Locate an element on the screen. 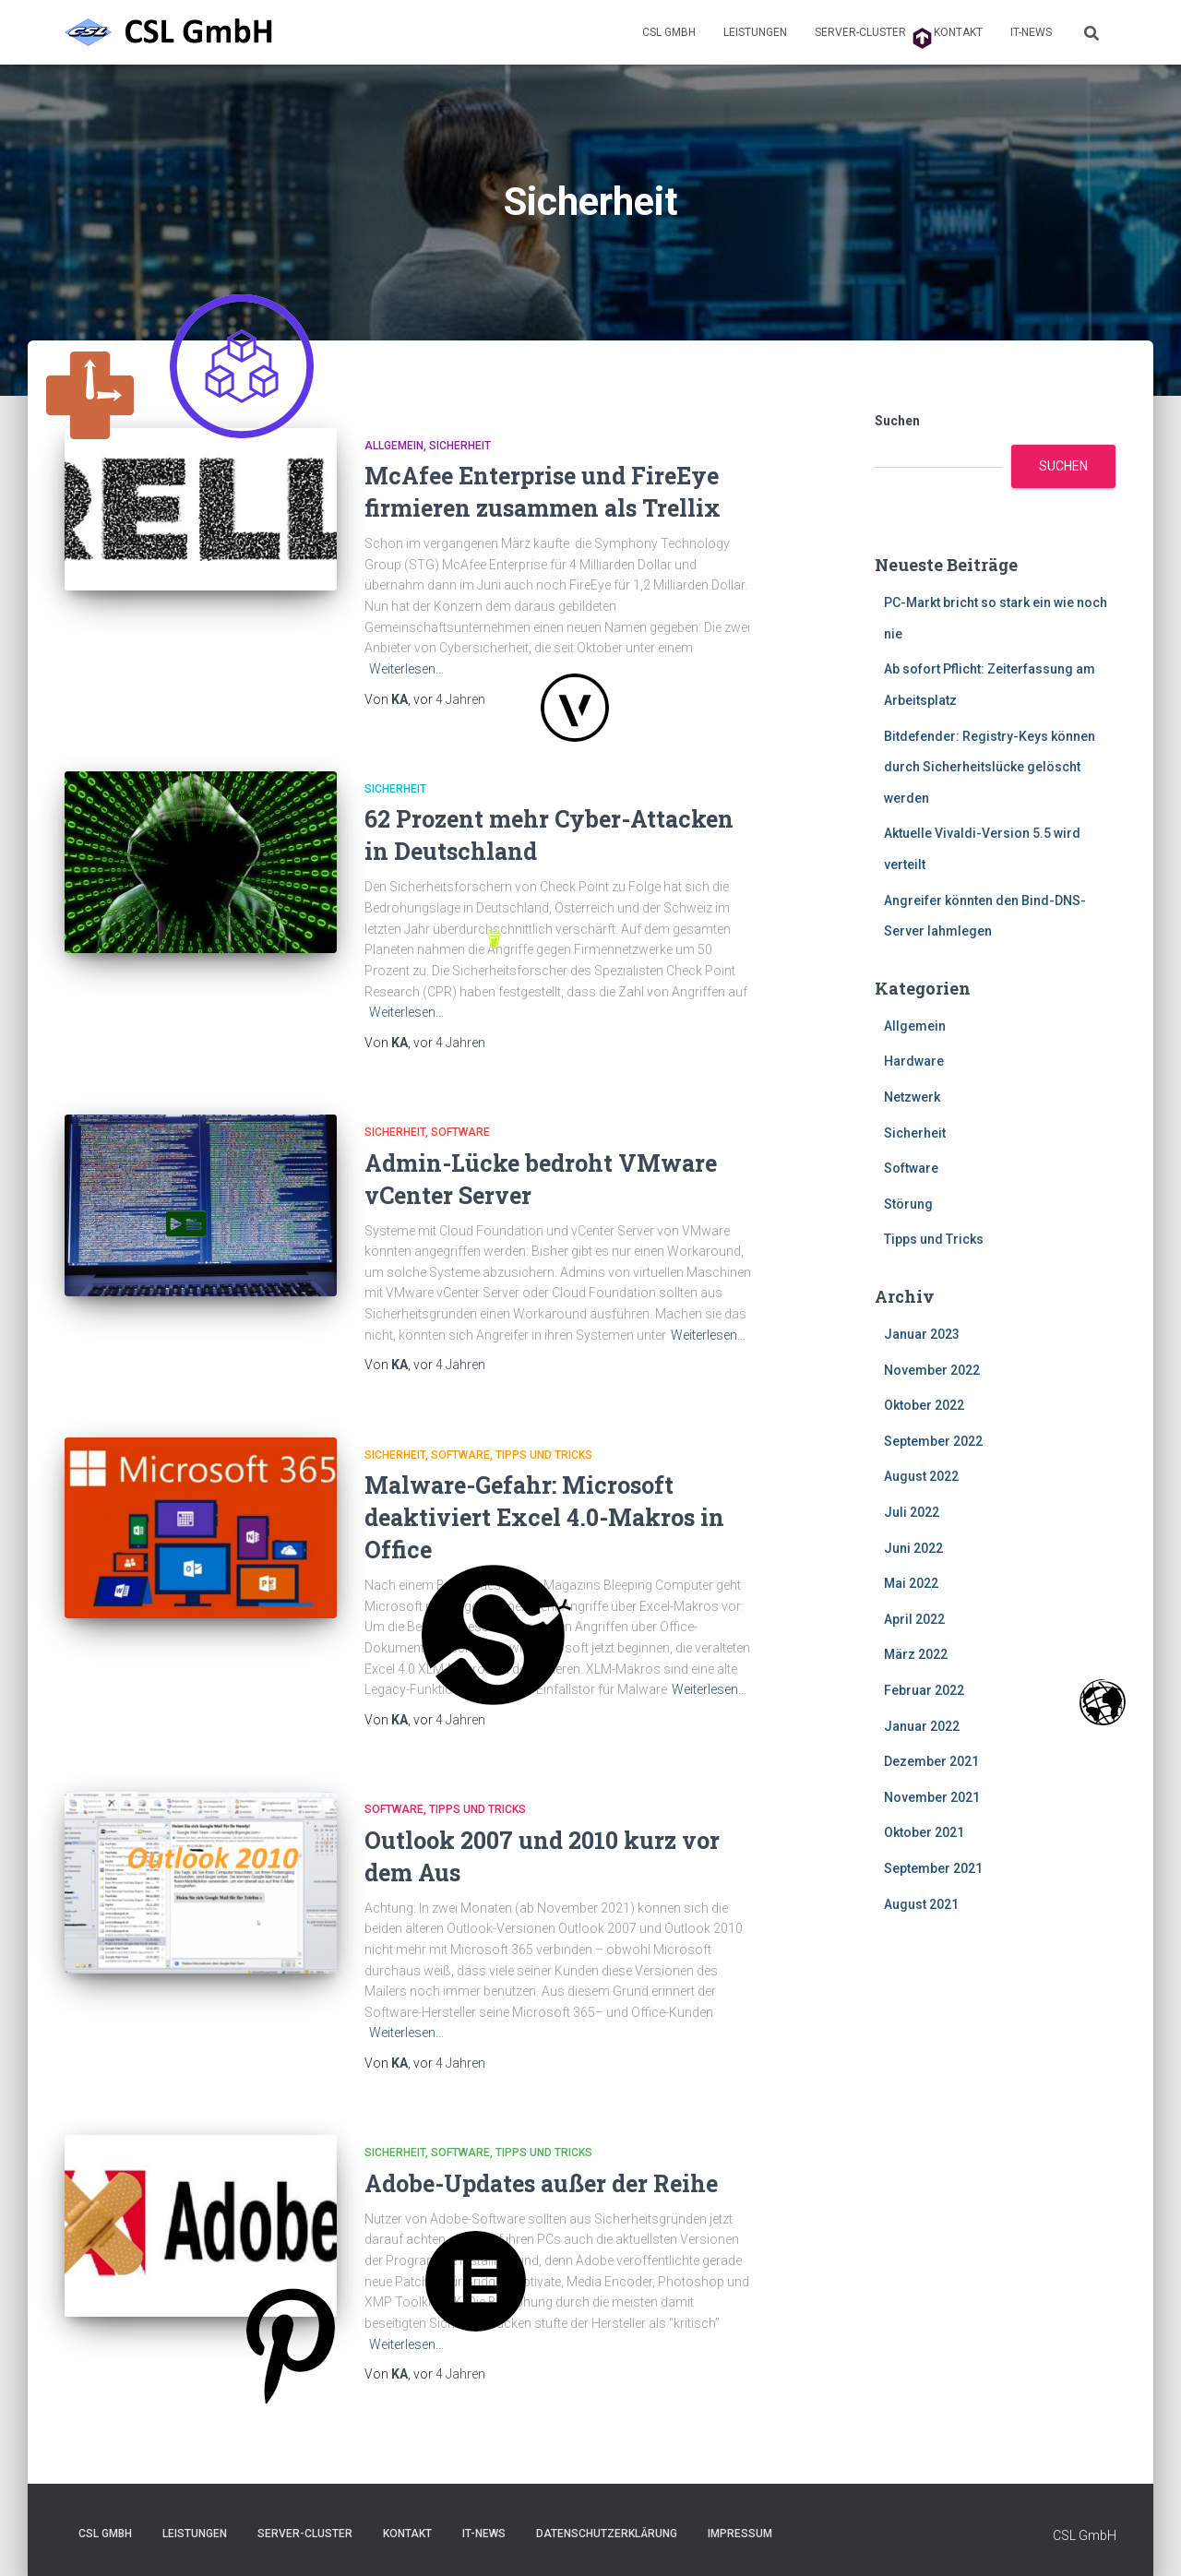 This screenshot has width=1181, height=2576. open Vectorworks application is located at coordinates (575, 708).